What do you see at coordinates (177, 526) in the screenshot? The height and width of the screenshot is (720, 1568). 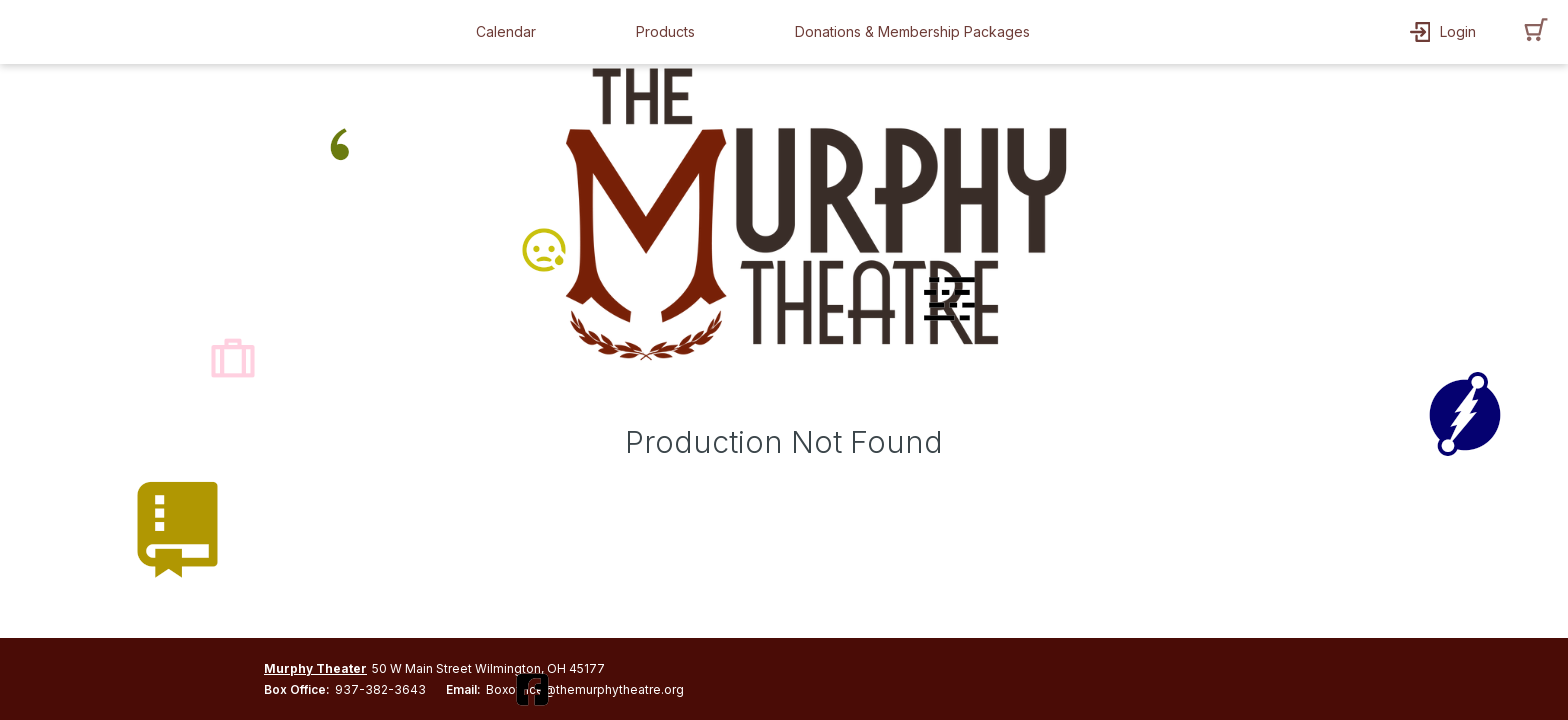 I see `access git repository` at bounding box center [177, 526].